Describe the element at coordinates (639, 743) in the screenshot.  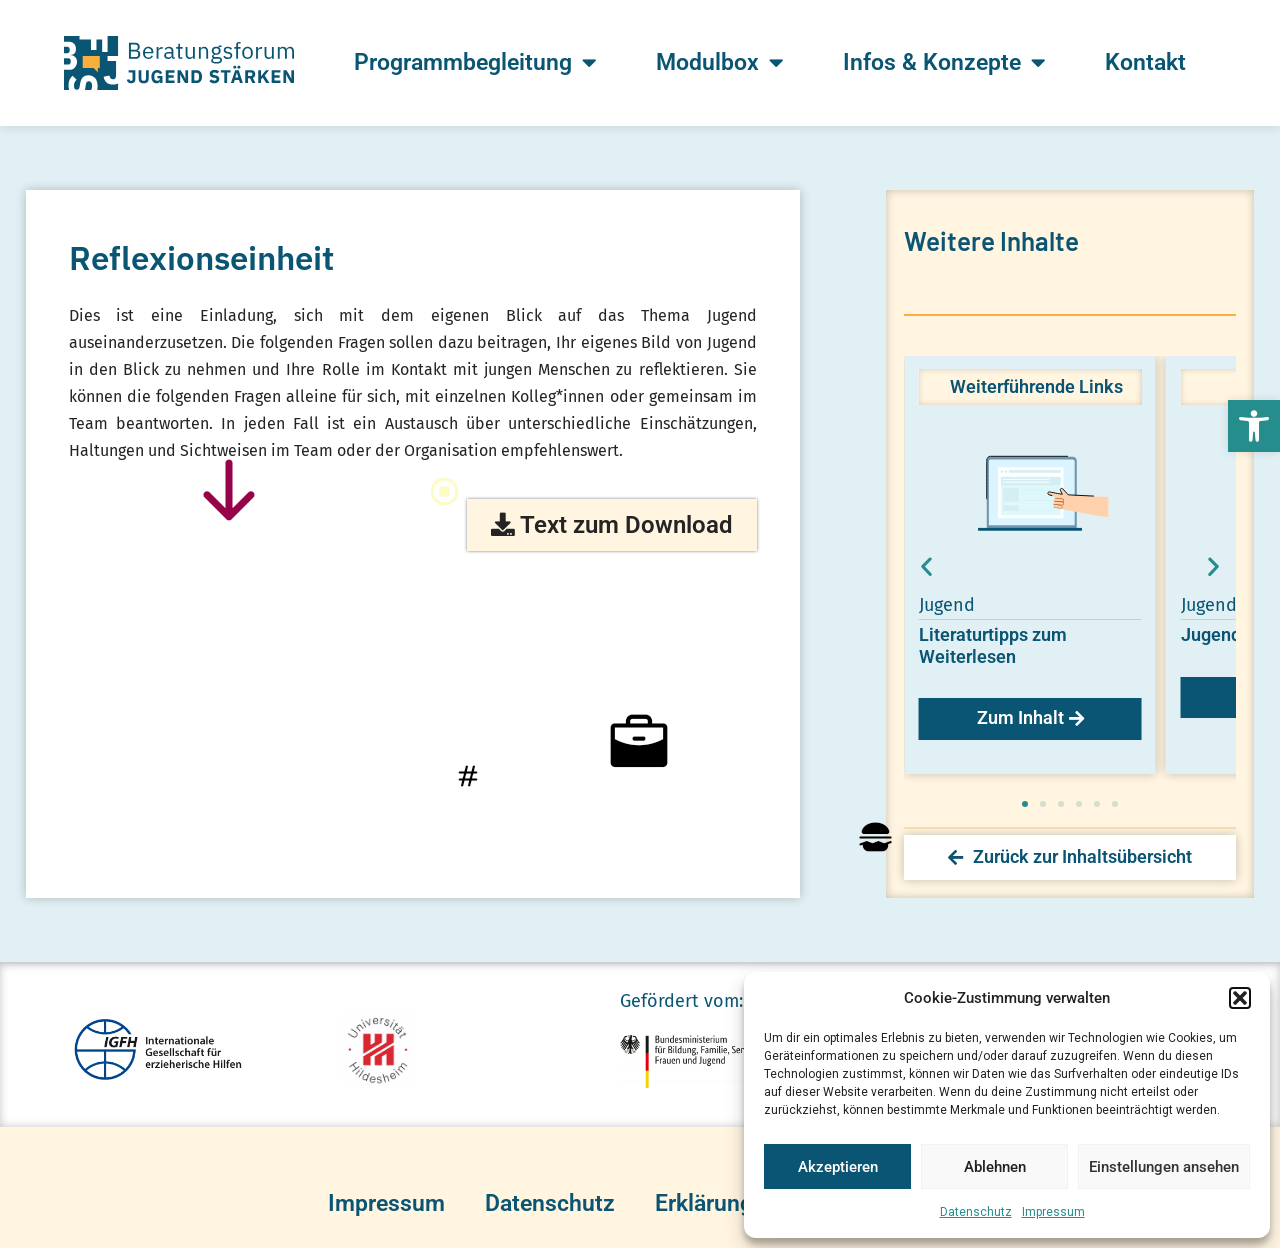
I see `access work or business-related content` at that location.